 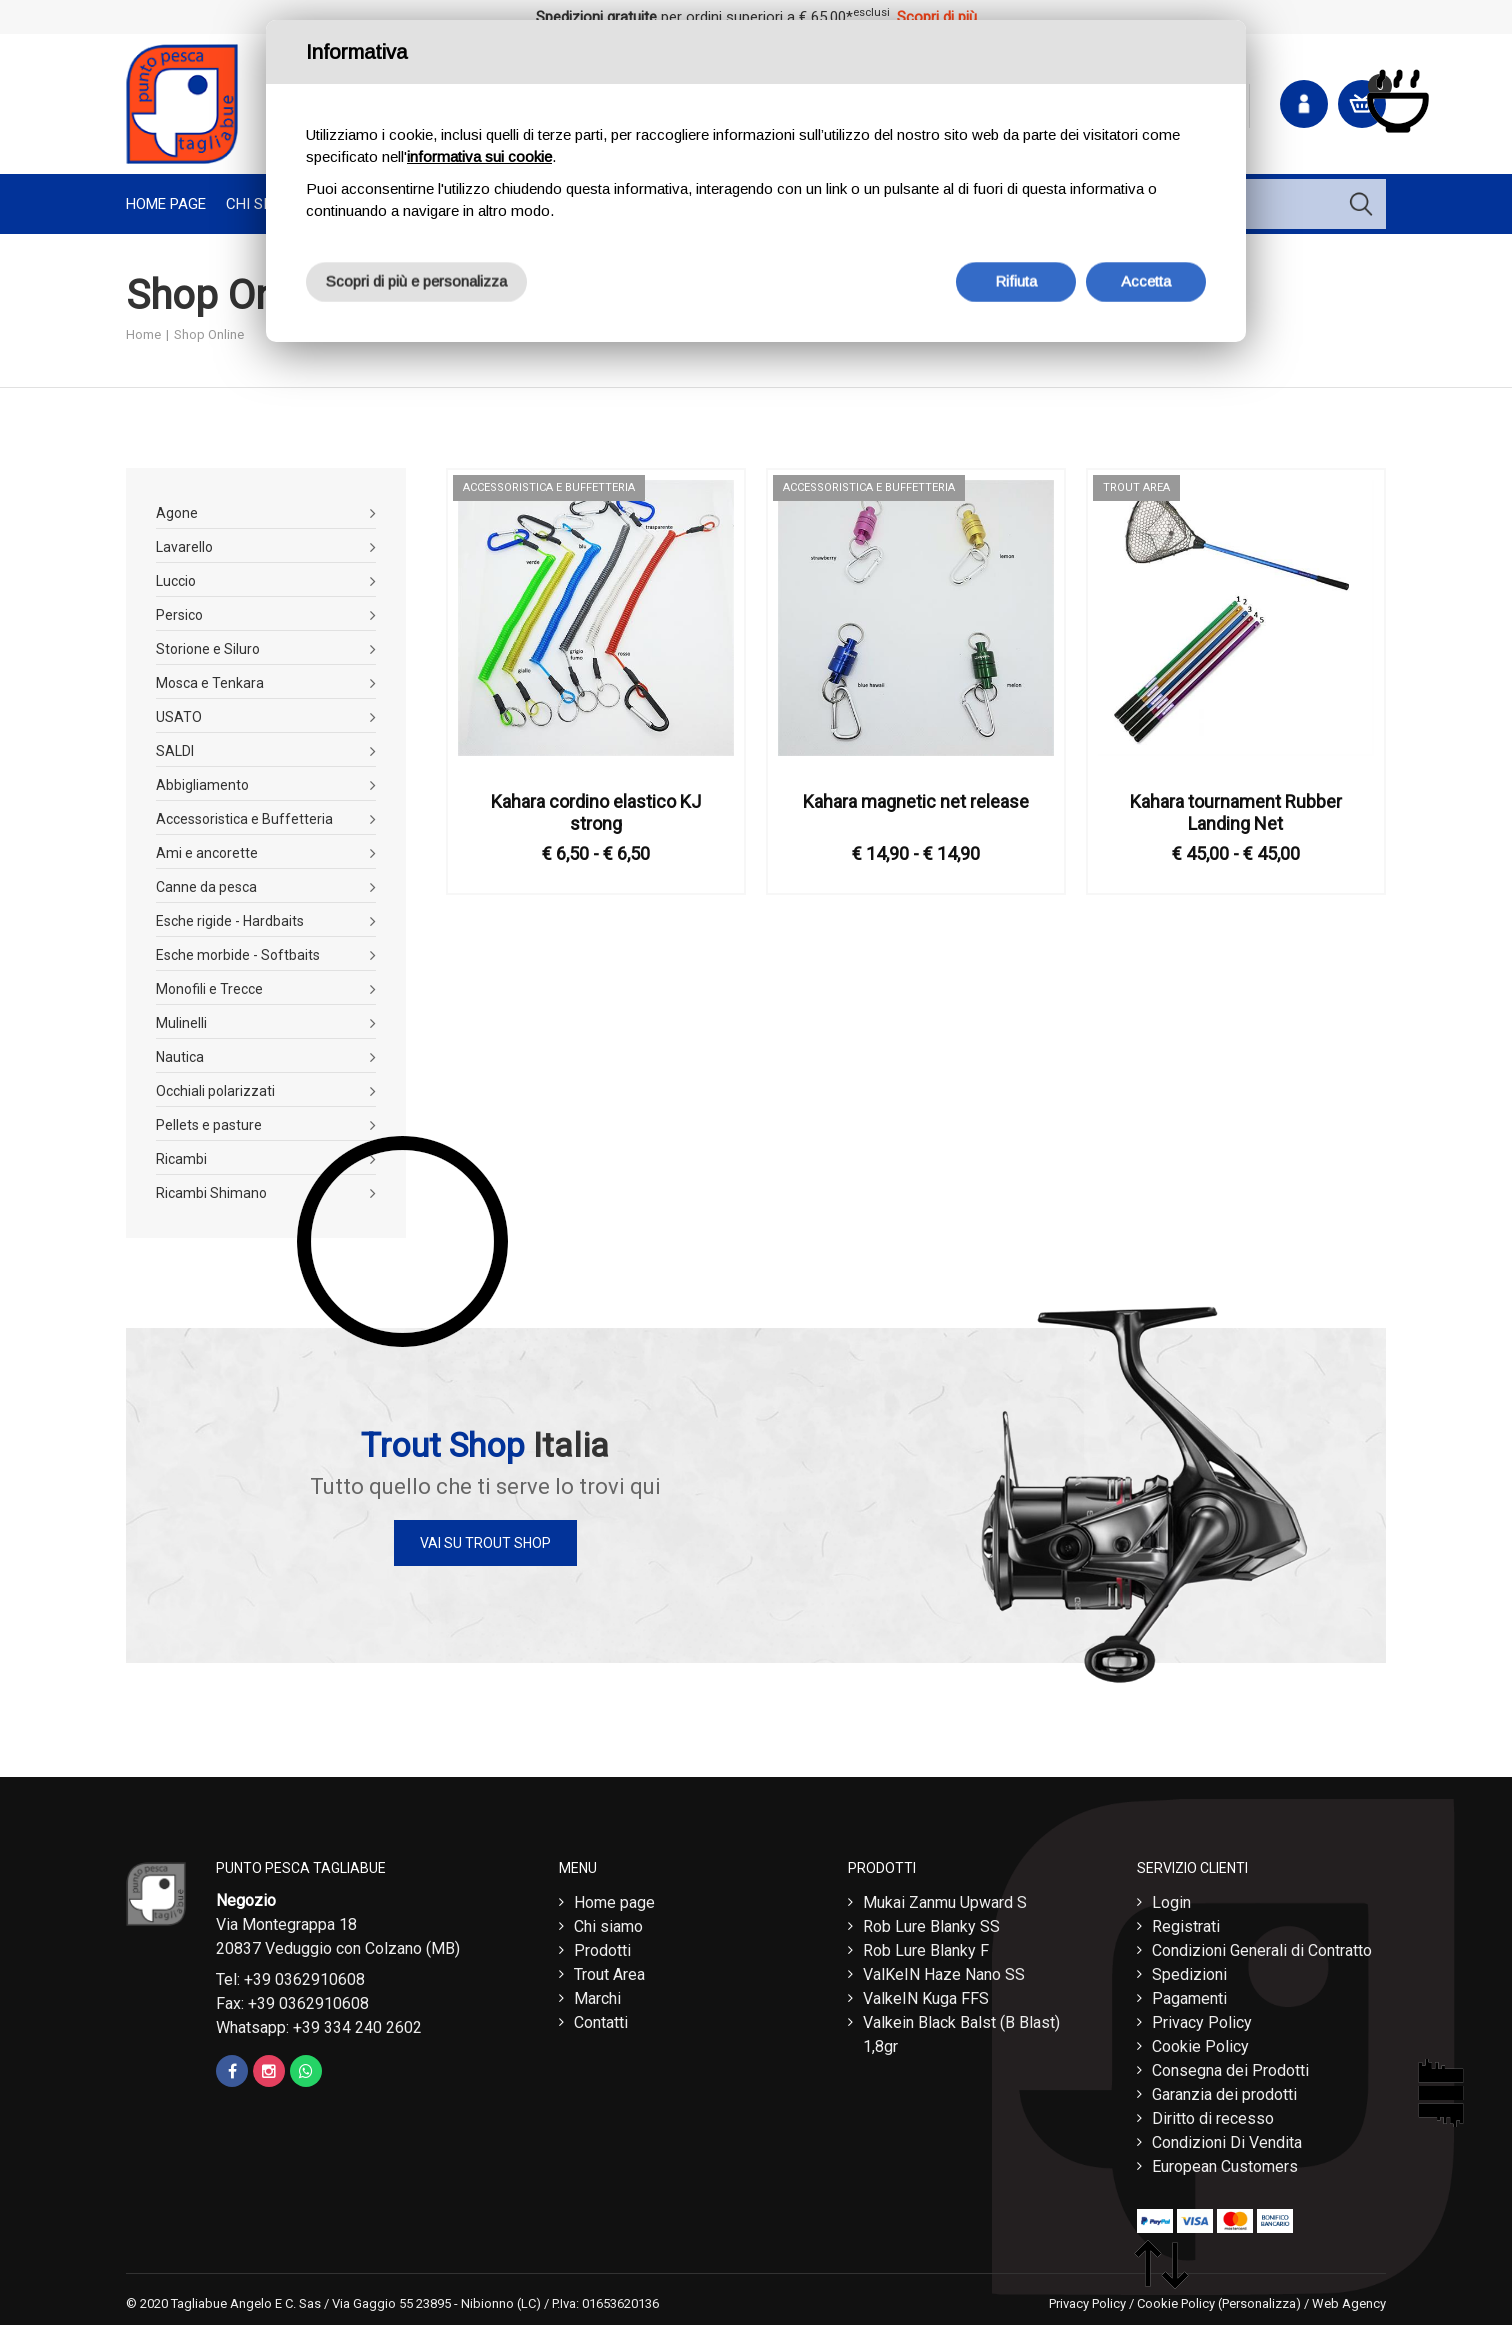 I want to click on view food or dining options, so click(x=1398, y=105).